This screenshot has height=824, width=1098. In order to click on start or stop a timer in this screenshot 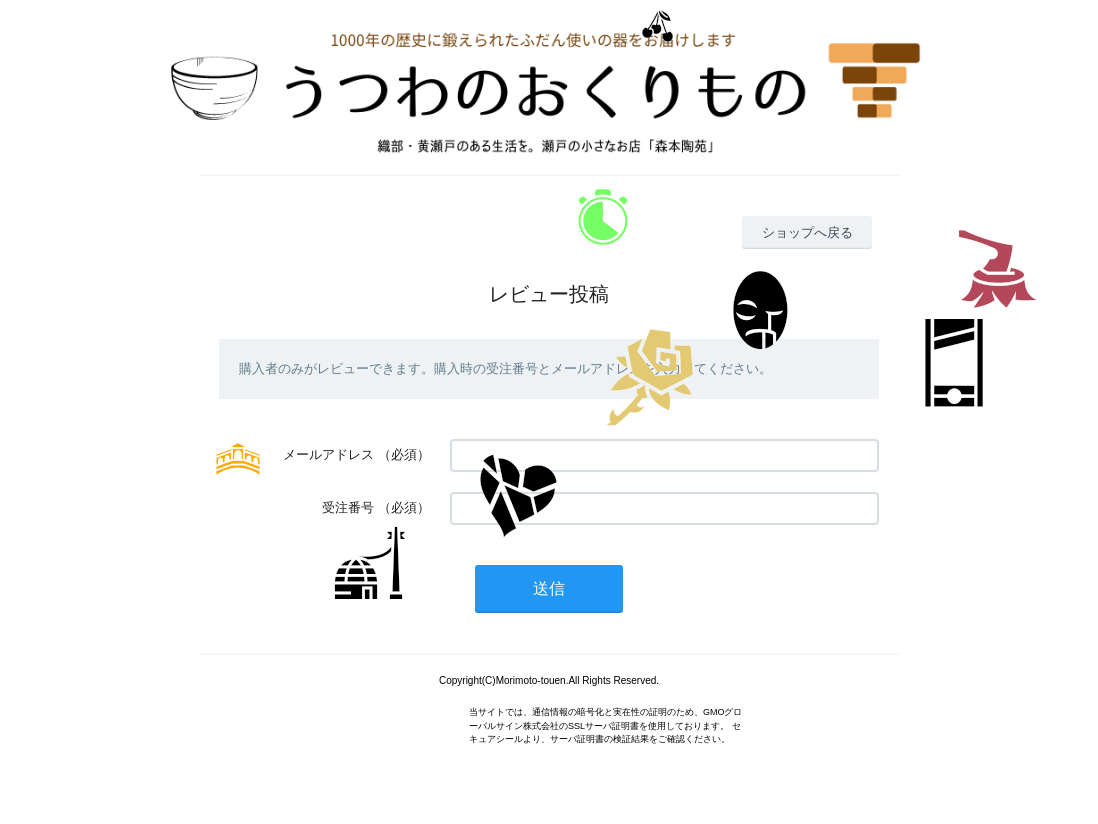, I will do `click(603, 217)`.